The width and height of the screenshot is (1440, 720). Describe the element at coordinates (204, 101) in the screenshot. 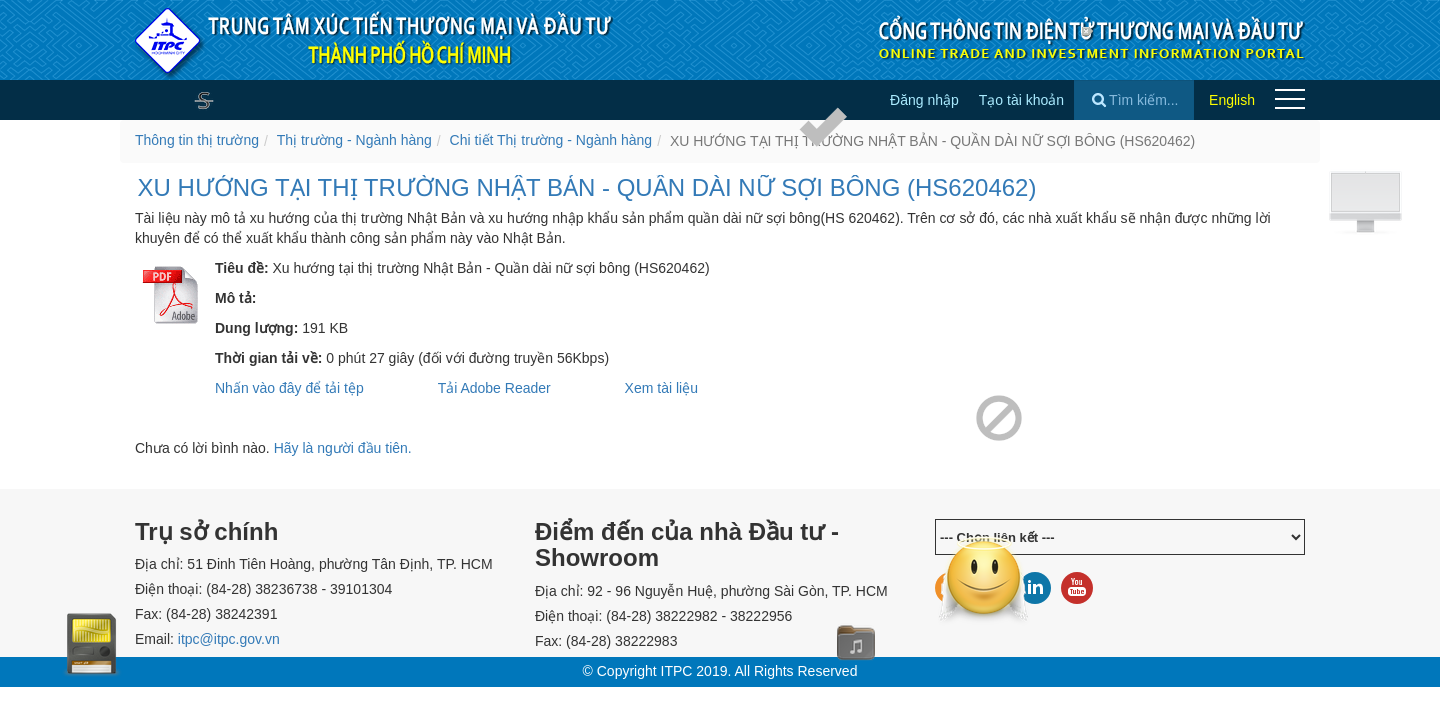

I see `apply strikethrough formatting to selected text` at that location.